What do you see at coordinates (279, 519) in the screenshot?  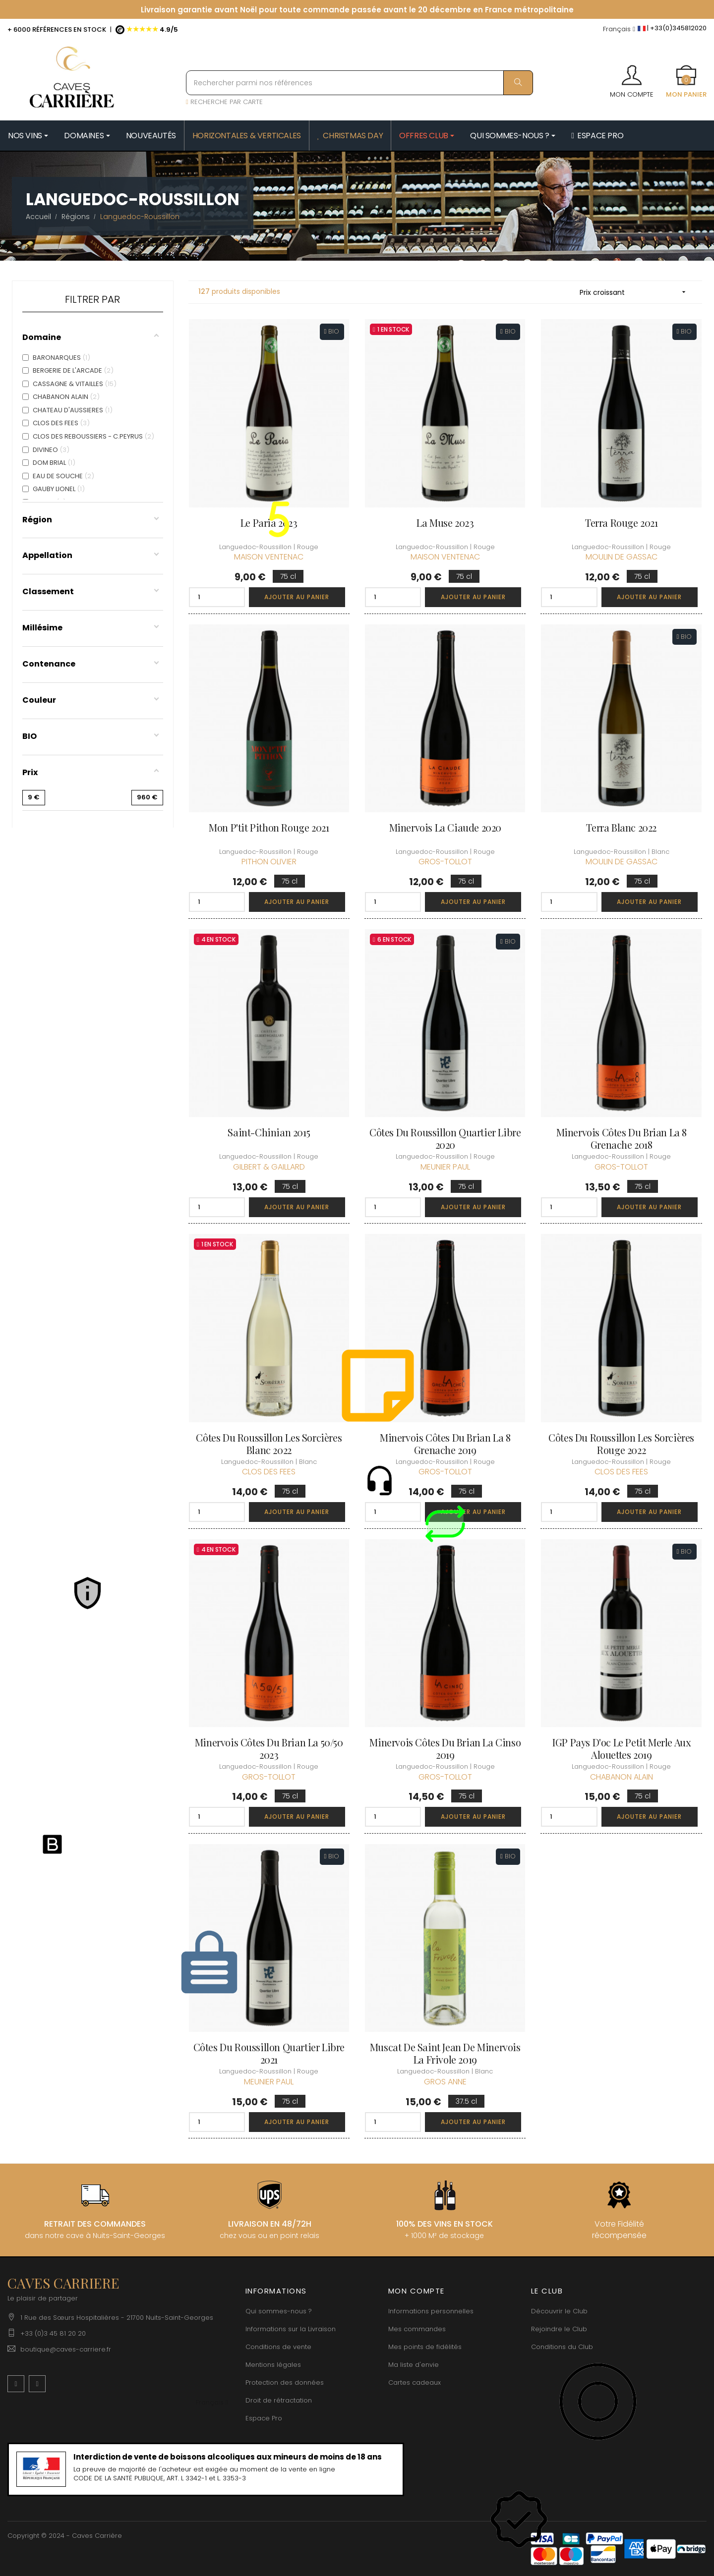 I see `indicates the number five in a list or sequence` at bounding box center [279, 519].